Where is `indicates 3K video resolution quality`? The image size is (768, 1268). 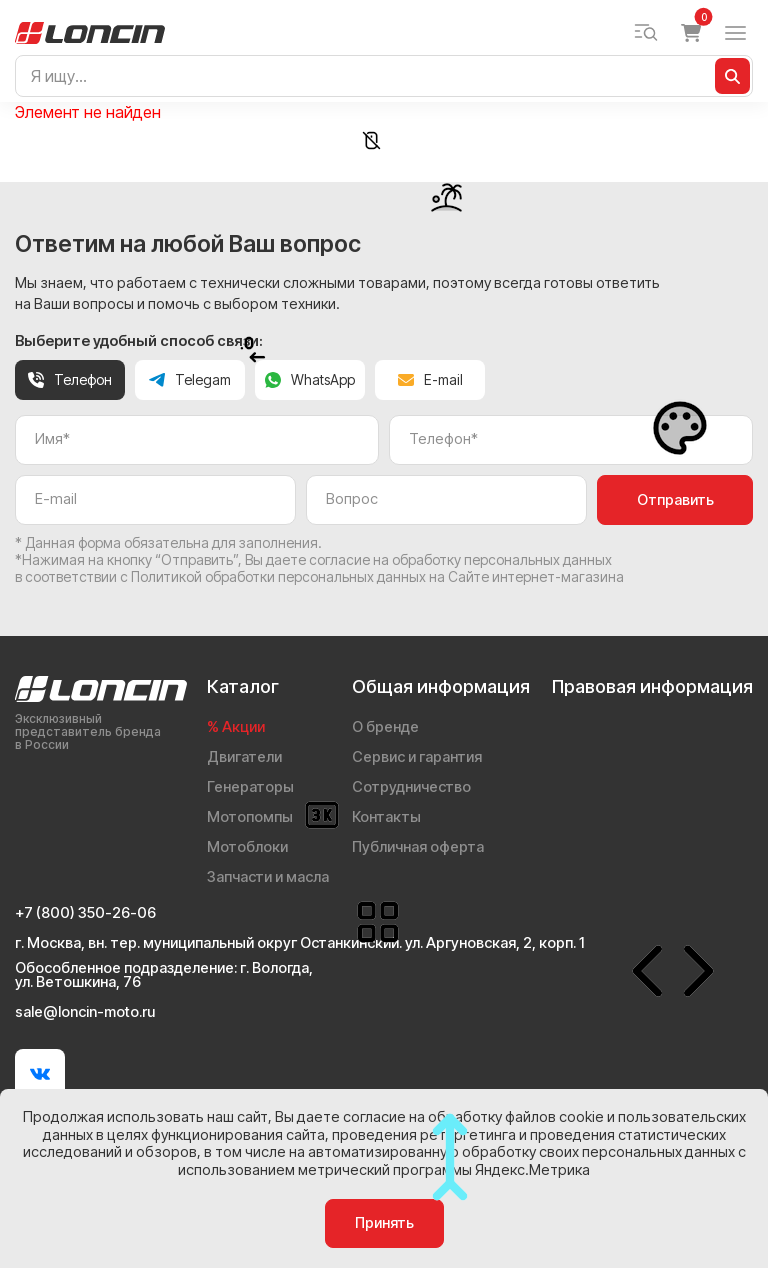
indicates 3K video resolution quality is located at coordinates (322, 815).